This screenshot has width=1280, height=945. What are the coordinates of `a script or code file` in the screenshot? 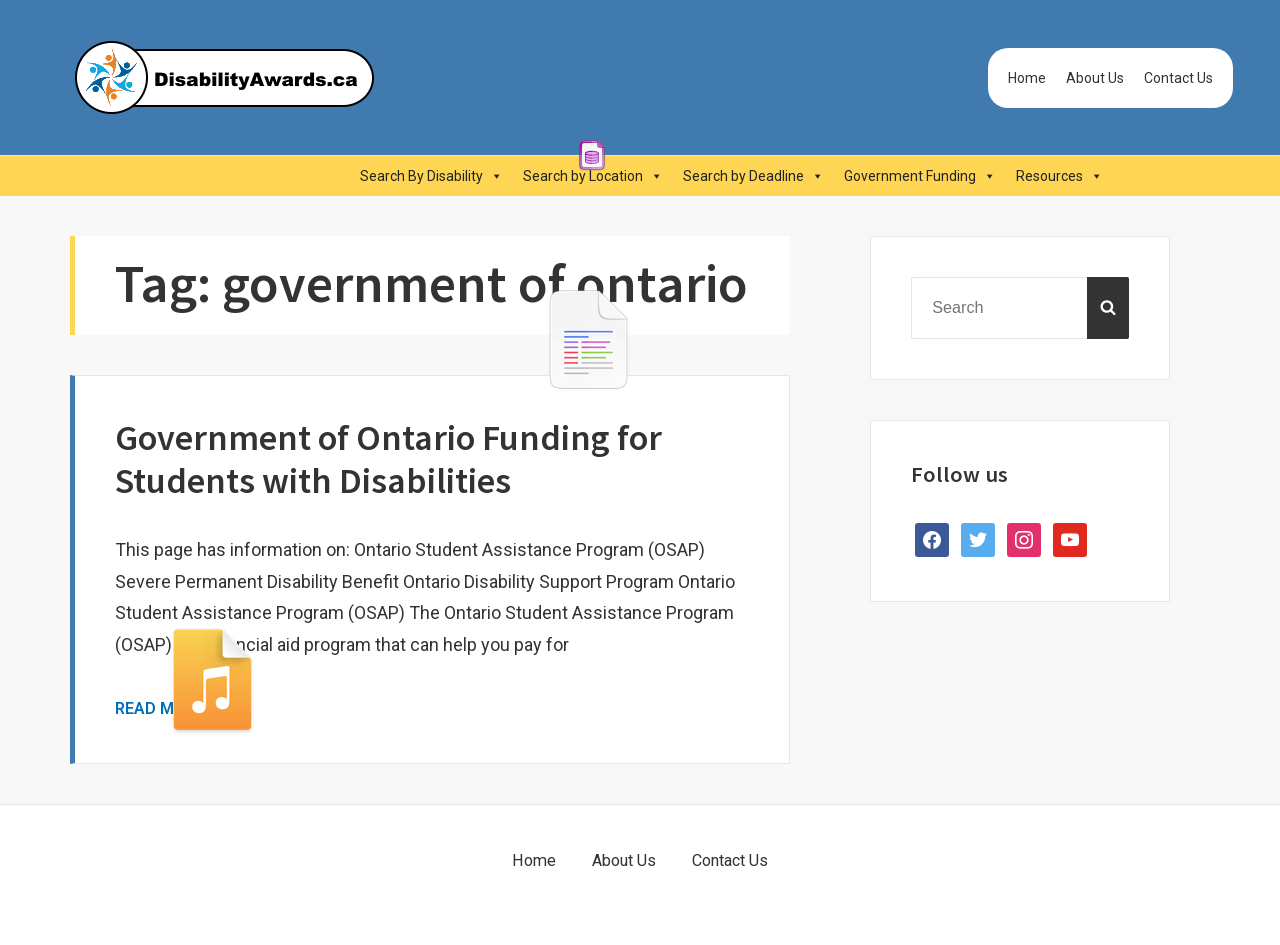 It's located at (588, 339).